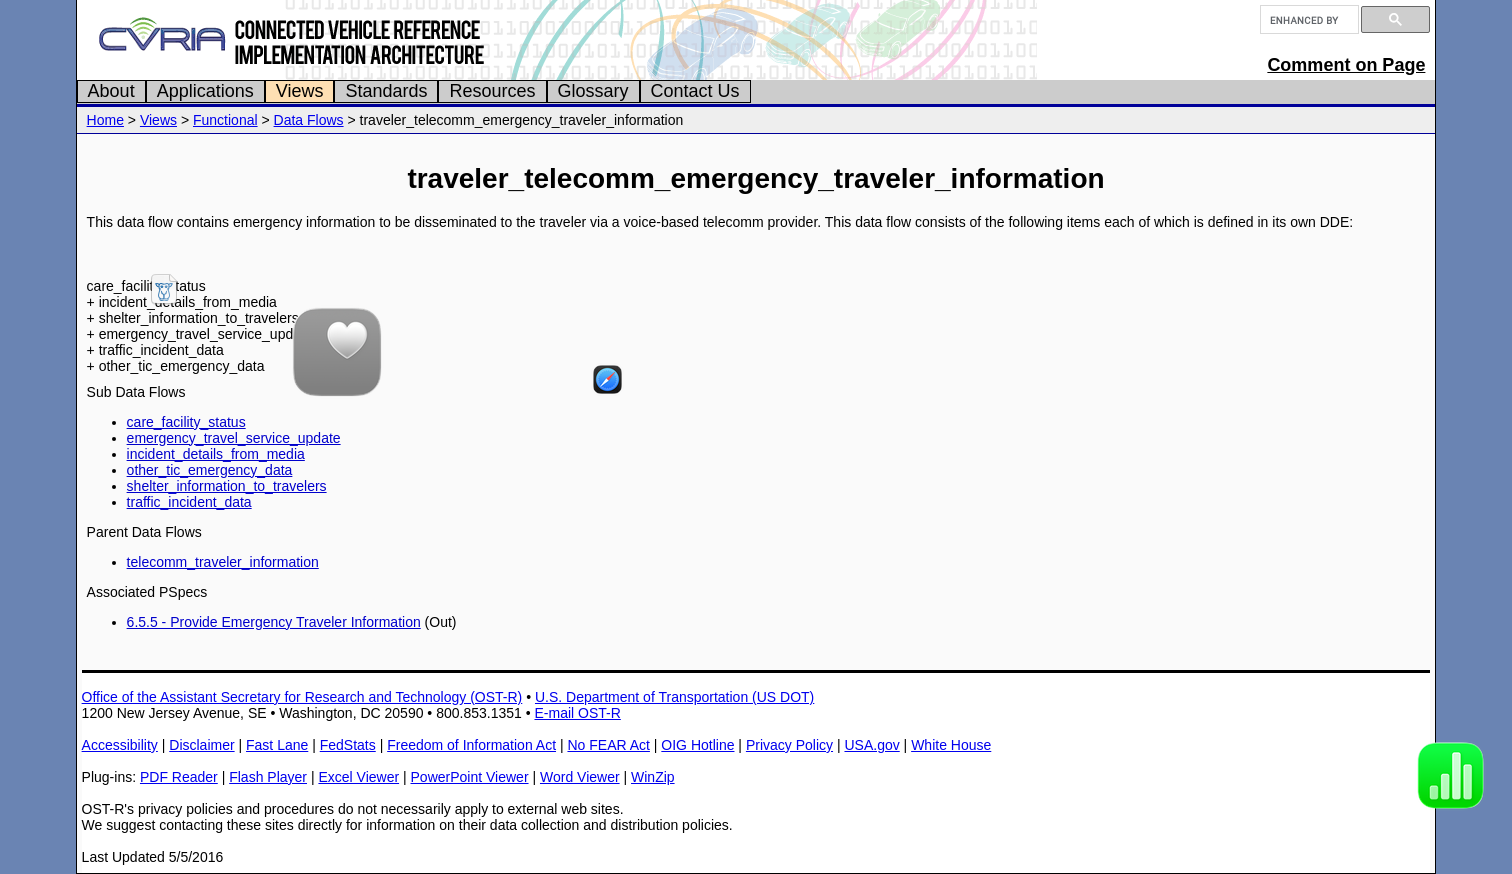 Image resolution: width=1512 pixels, height=874 pixels. What do you see at coordinates (164, 289) in the screenshot?
I see `indicates a perl script or program file` at bounding box center [164, 289].